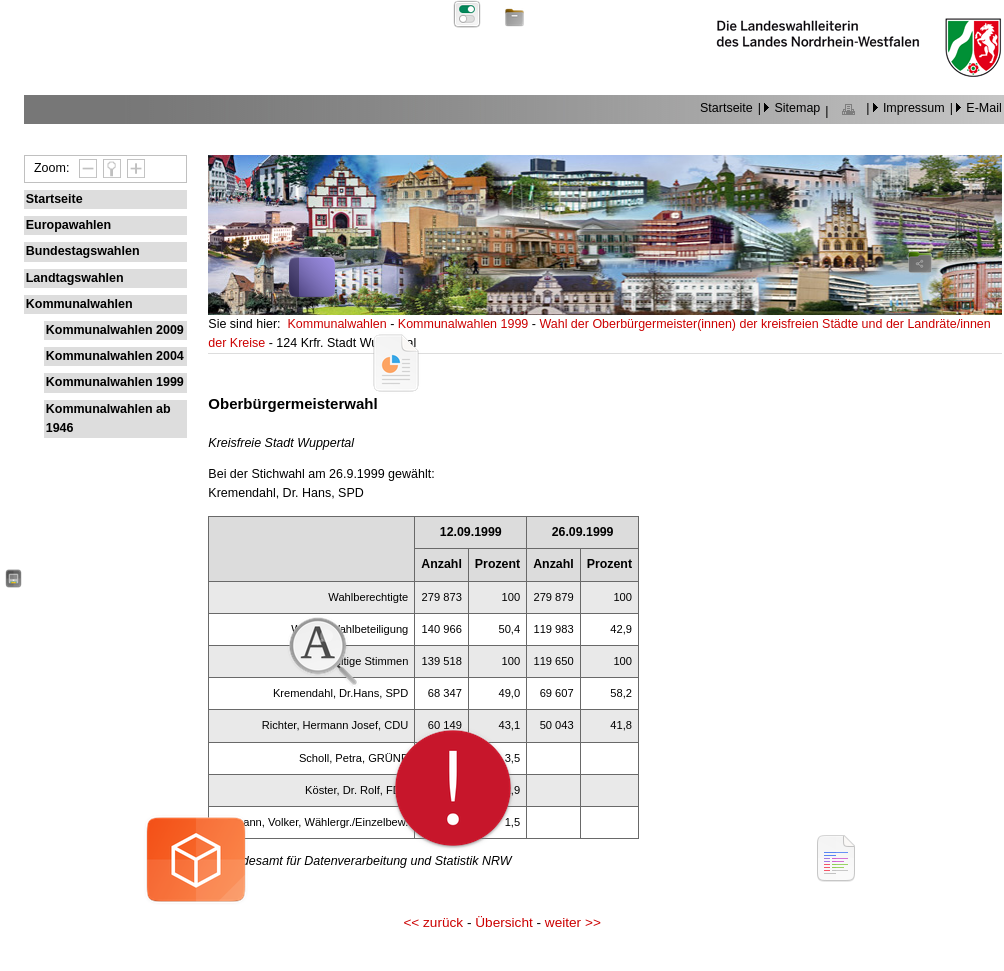 This screenshot has height=971, width=1004. What do you see at coordinates (196, 856) in the screenshot?
I see `open a 3D model file in STL format` at bounding box center [196, 856].